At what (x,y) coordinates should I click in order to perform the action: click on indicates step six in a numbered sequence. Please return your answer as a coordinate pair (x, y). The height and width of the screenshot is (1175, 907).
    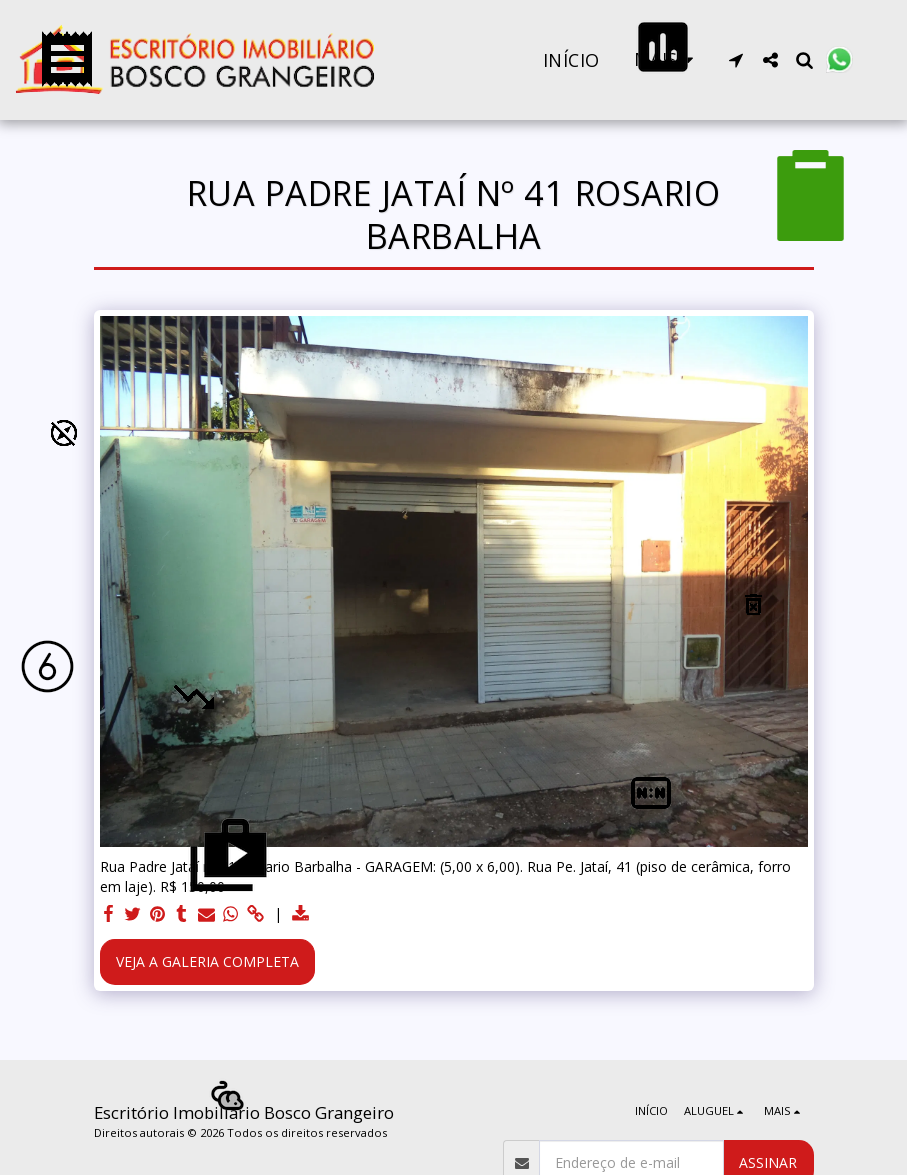
    Looking at the image, I should click on (47, 666).